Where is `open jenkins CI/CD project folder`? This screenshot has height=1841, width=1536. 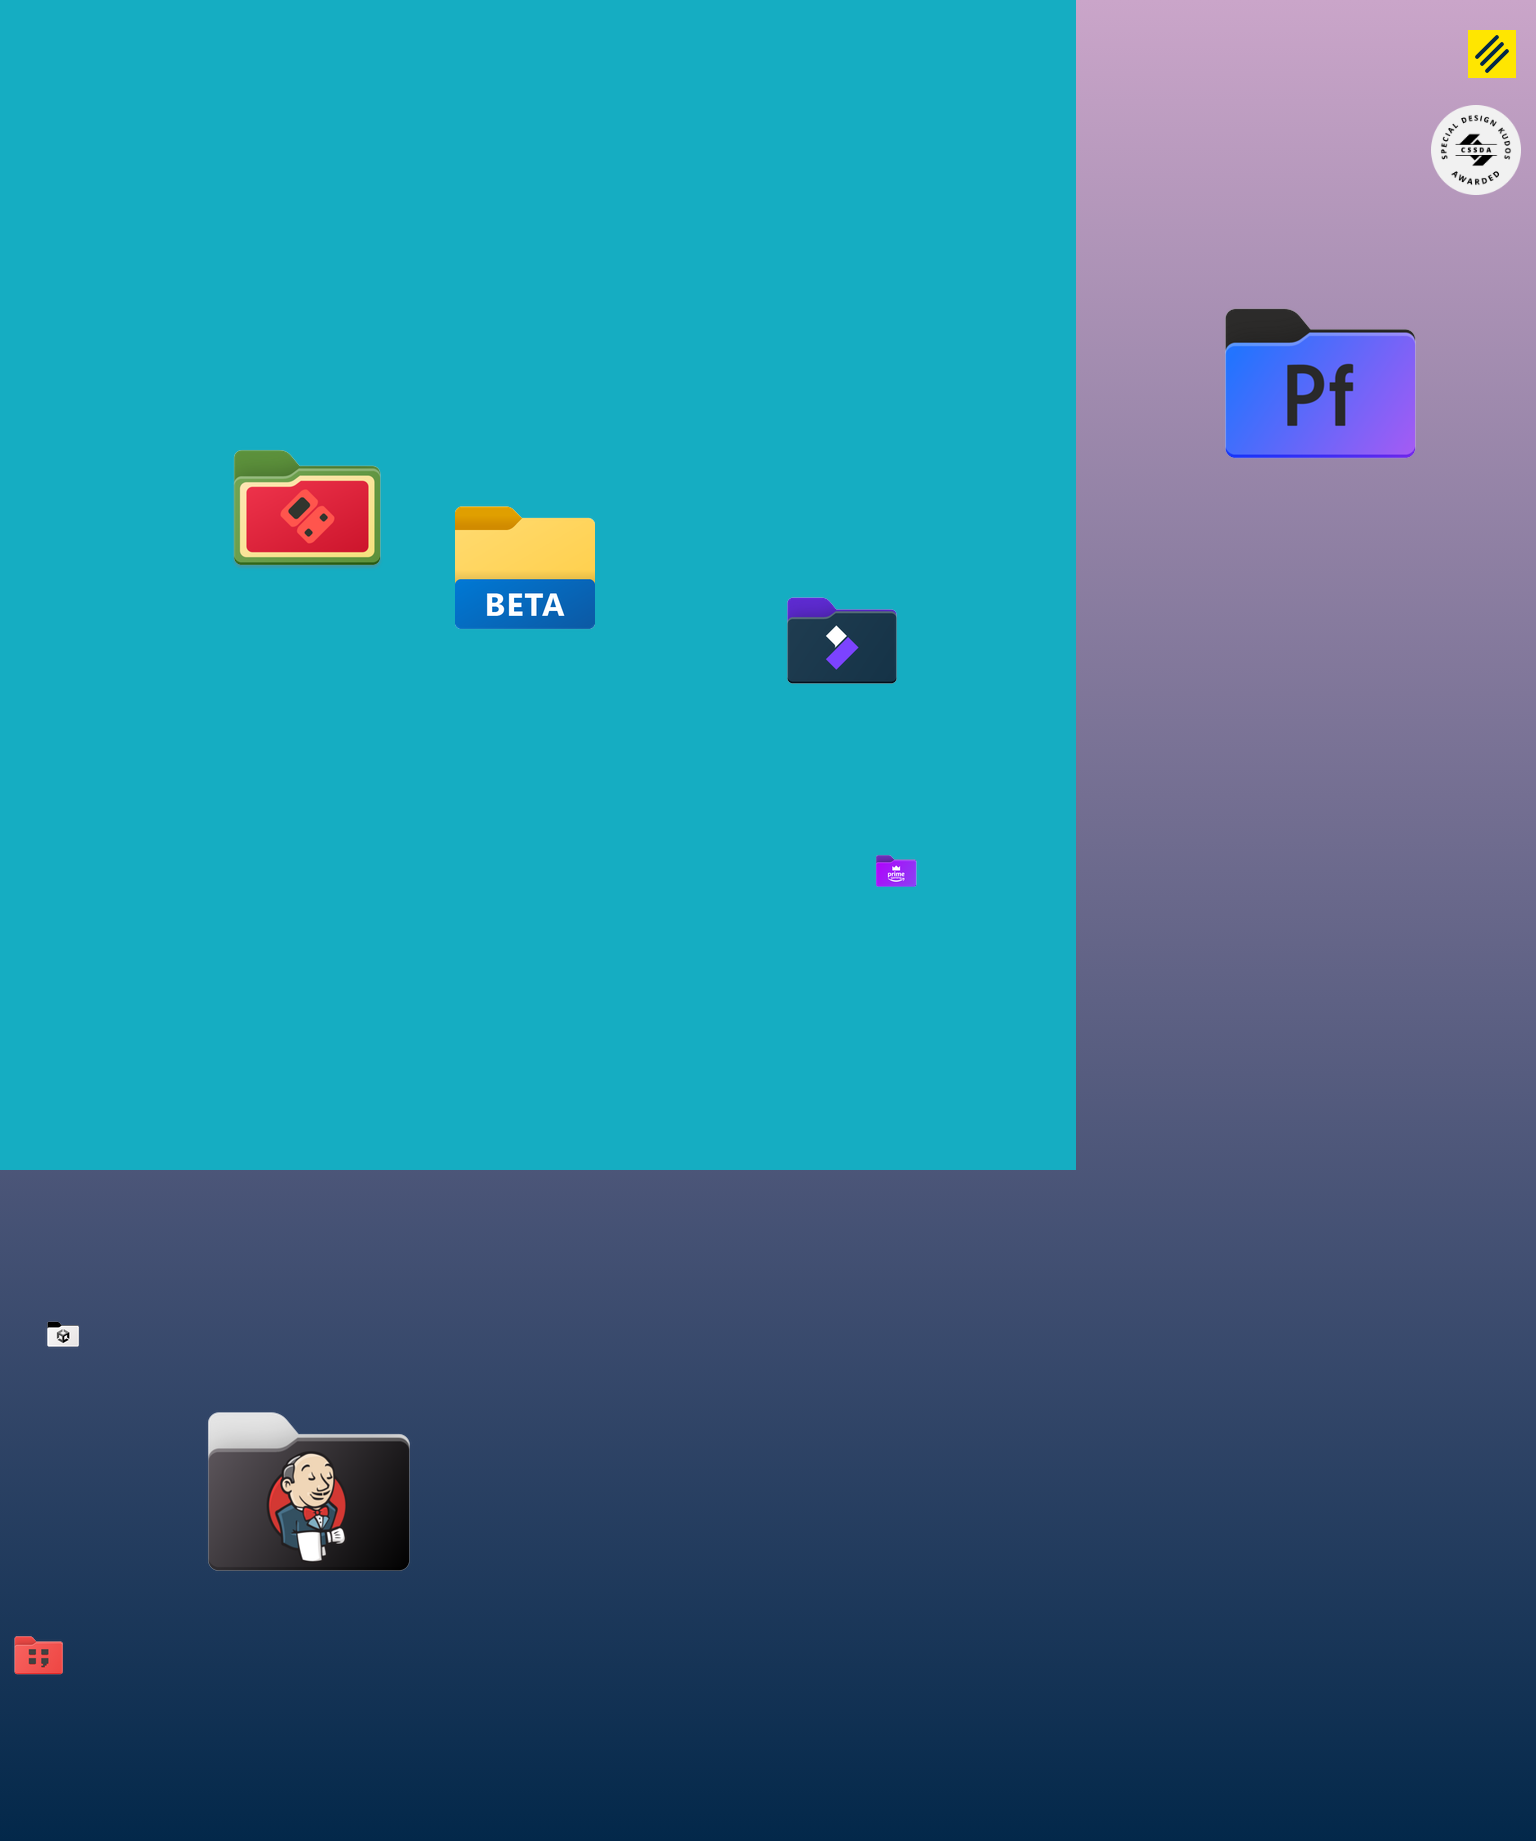 open jenkins CI/CD project folder is located at coordinates (308, 1497).